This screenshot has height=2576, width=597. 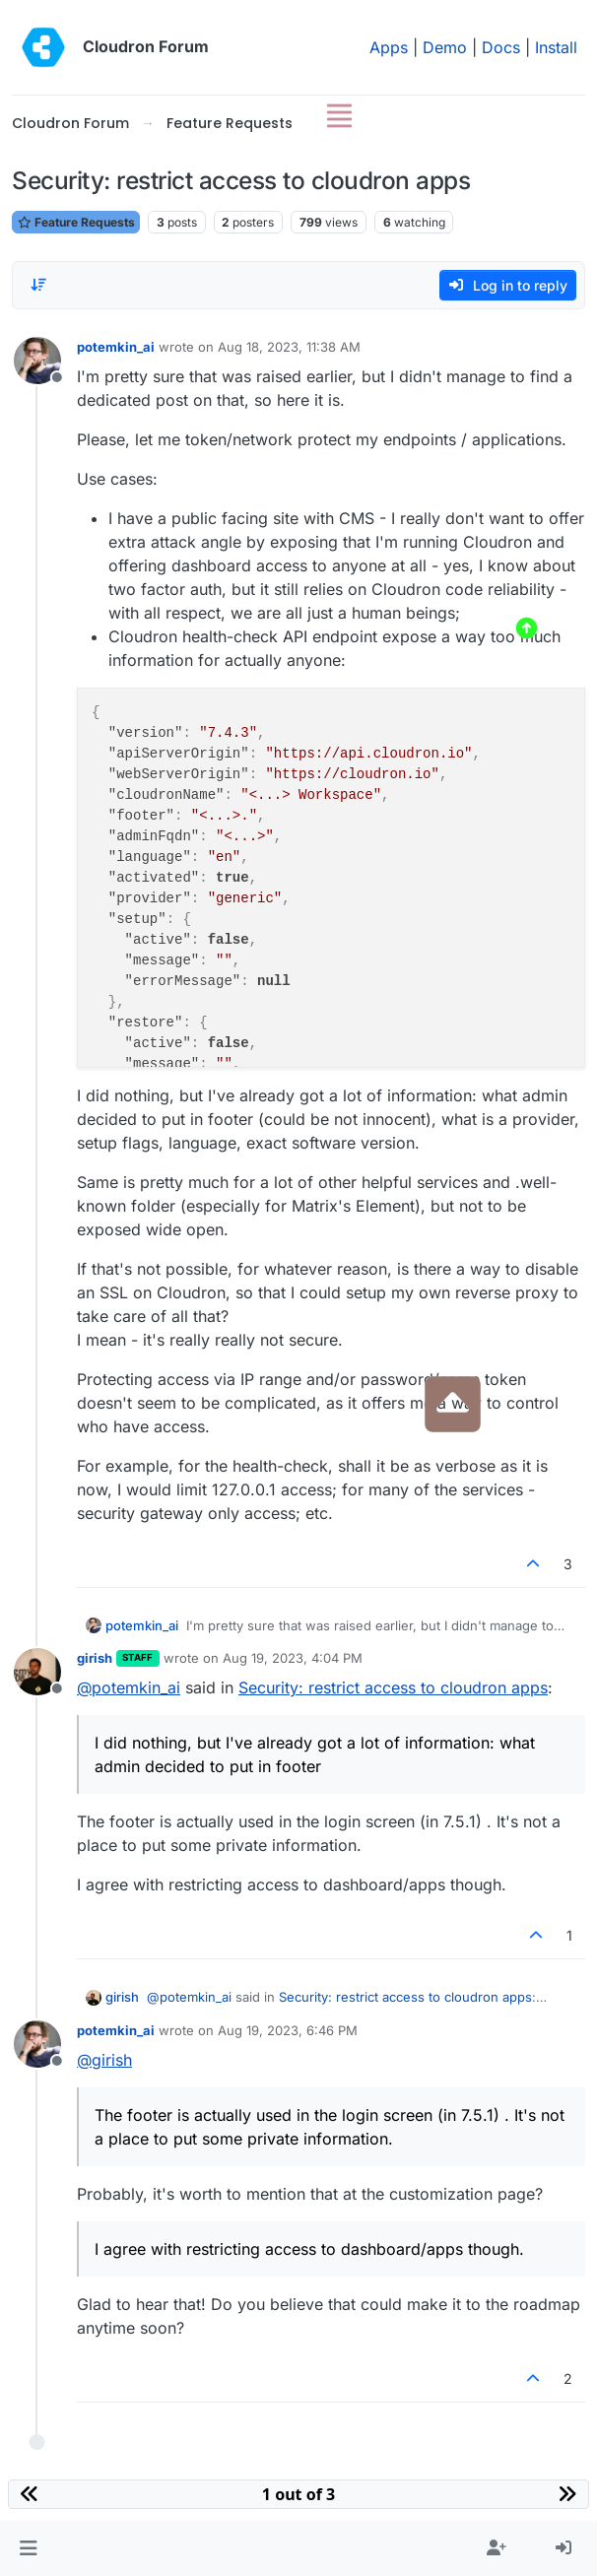 I want to click on expand content or show more options, so click(x=452, y=1404).